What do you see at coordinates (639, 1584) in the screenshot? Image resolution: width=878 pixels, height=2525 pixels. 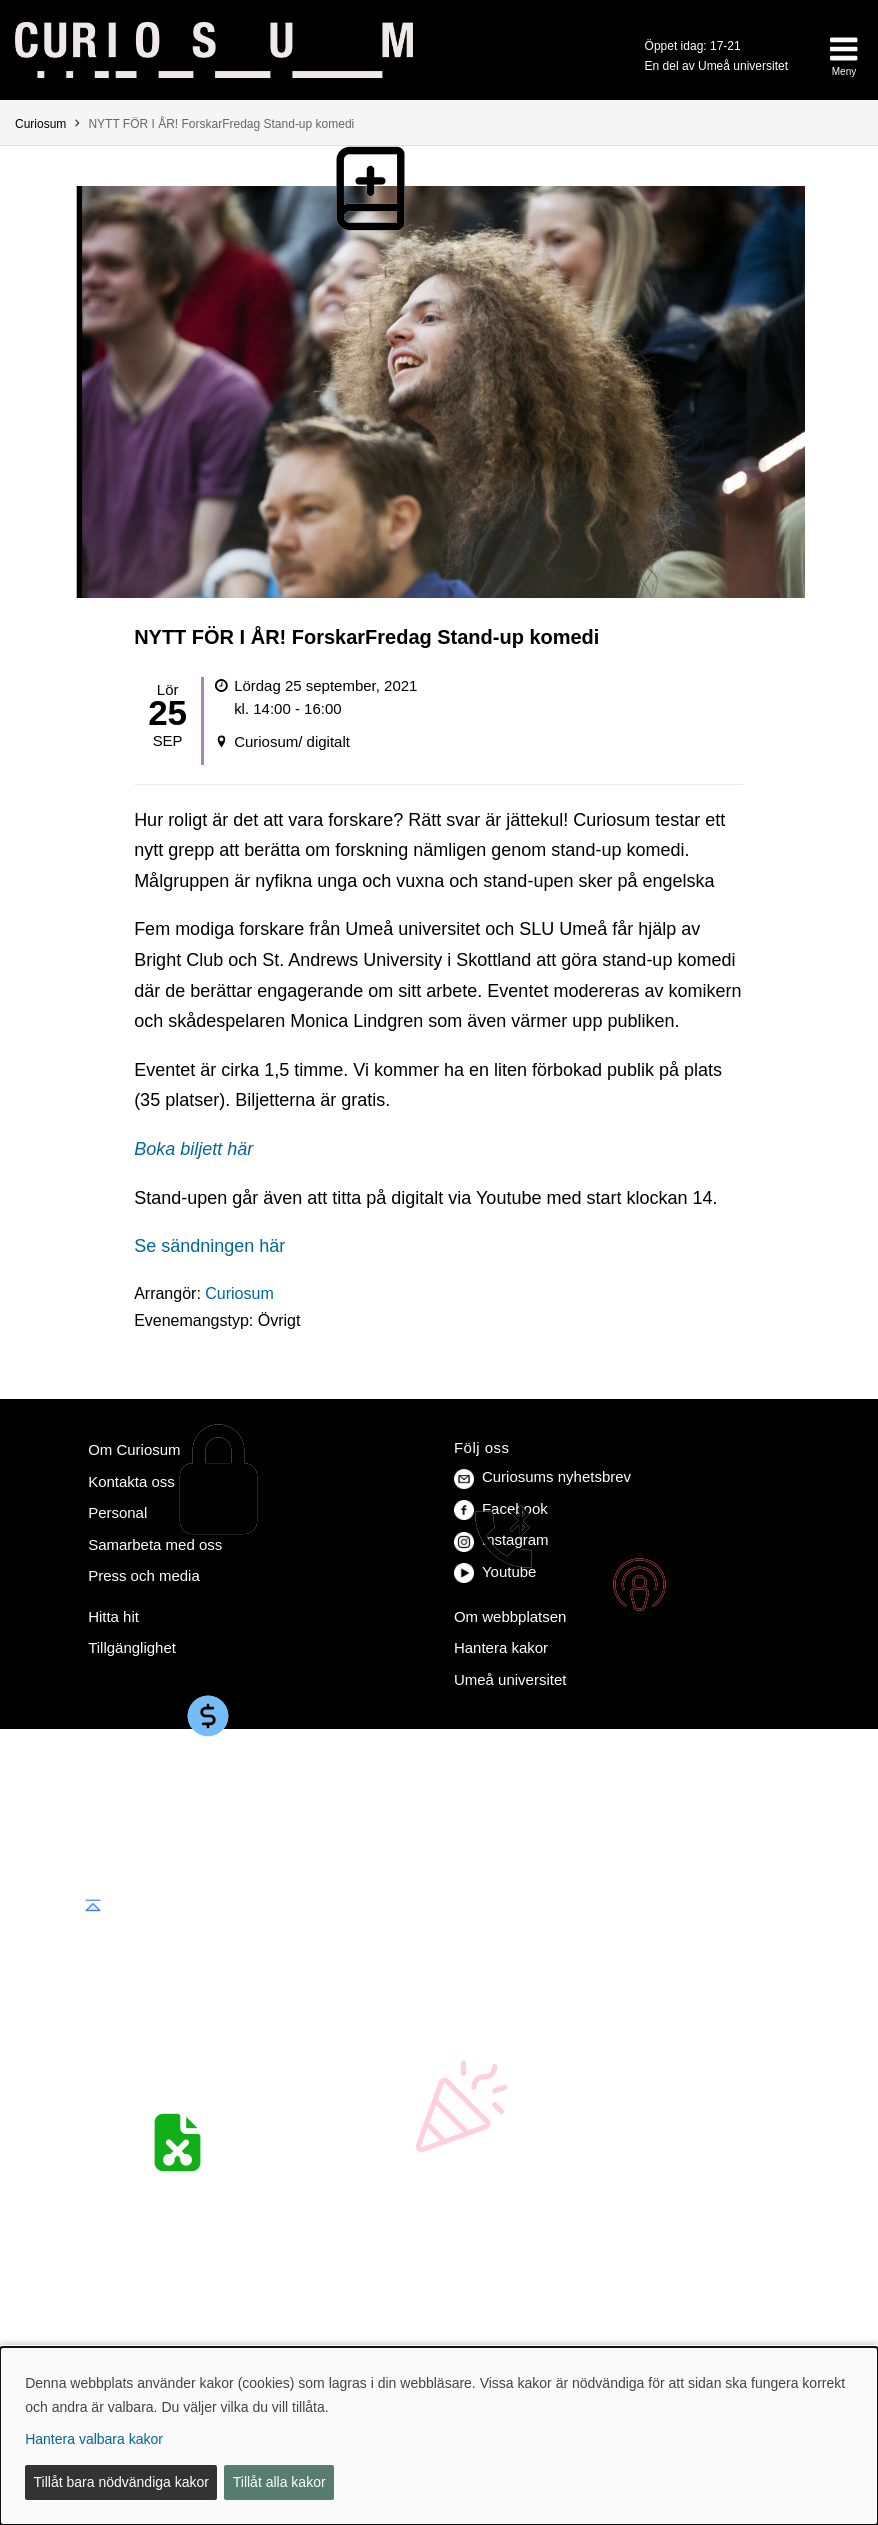 I see `open apple podcasts app` at bounding box center [639, 1584].